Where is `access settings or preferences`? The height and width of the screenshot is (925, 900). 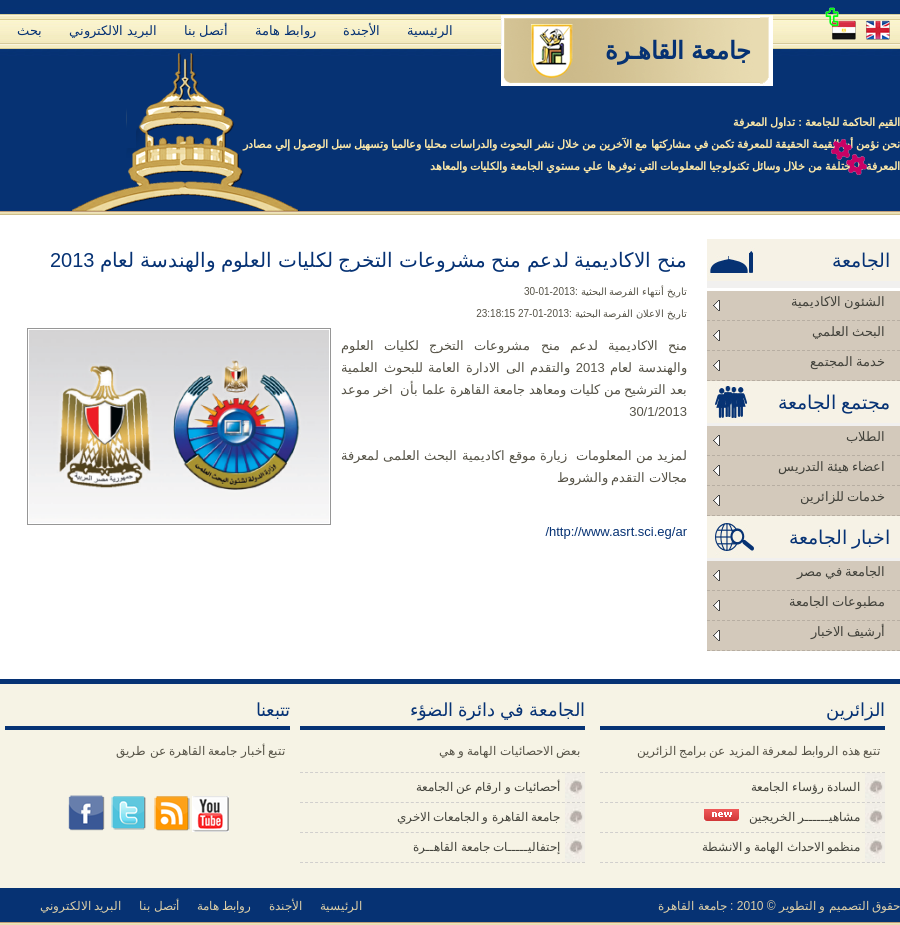 access settings or preferences is located at coordinates (849, 157).